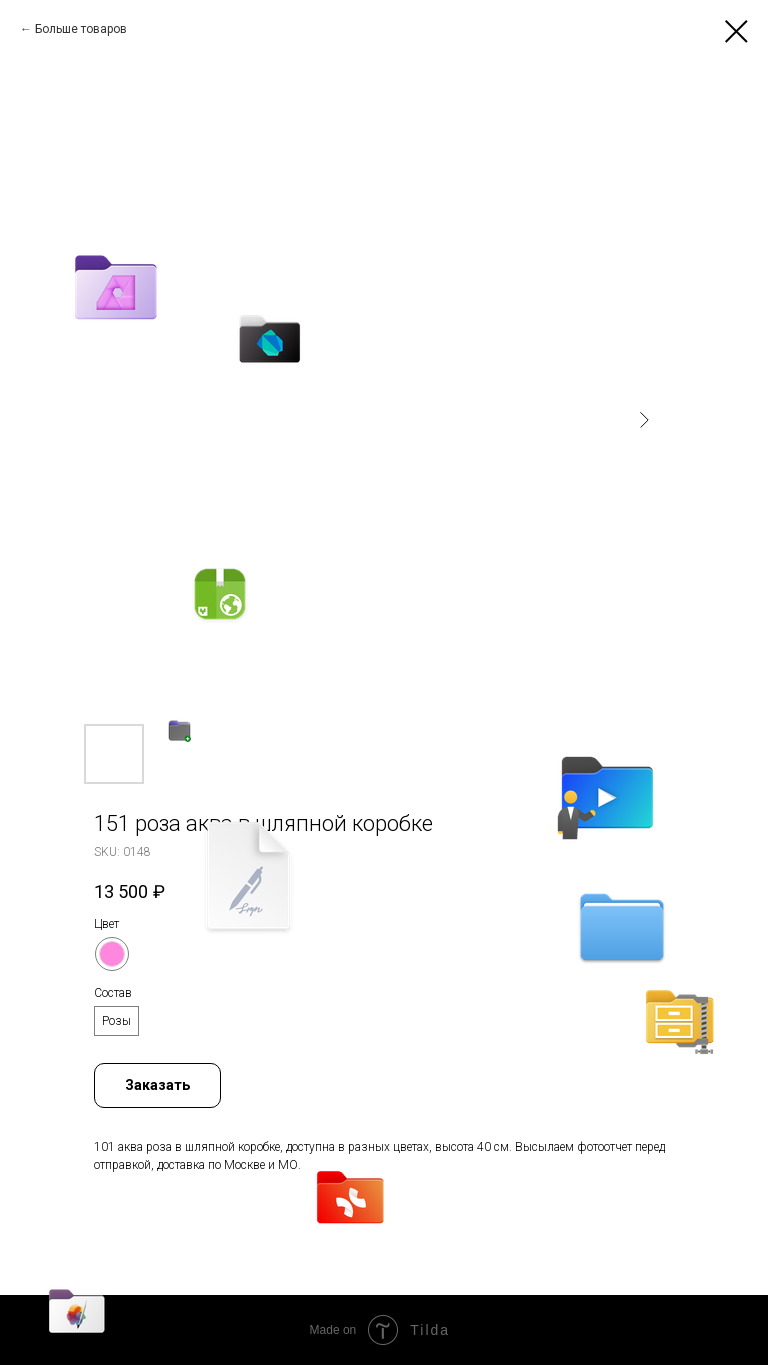 This screenshot has height=1365, width=768. Describe the element at coordinates (76, 1312) in the screenshot. I see `open folder containing drawings or artwork` at that location.